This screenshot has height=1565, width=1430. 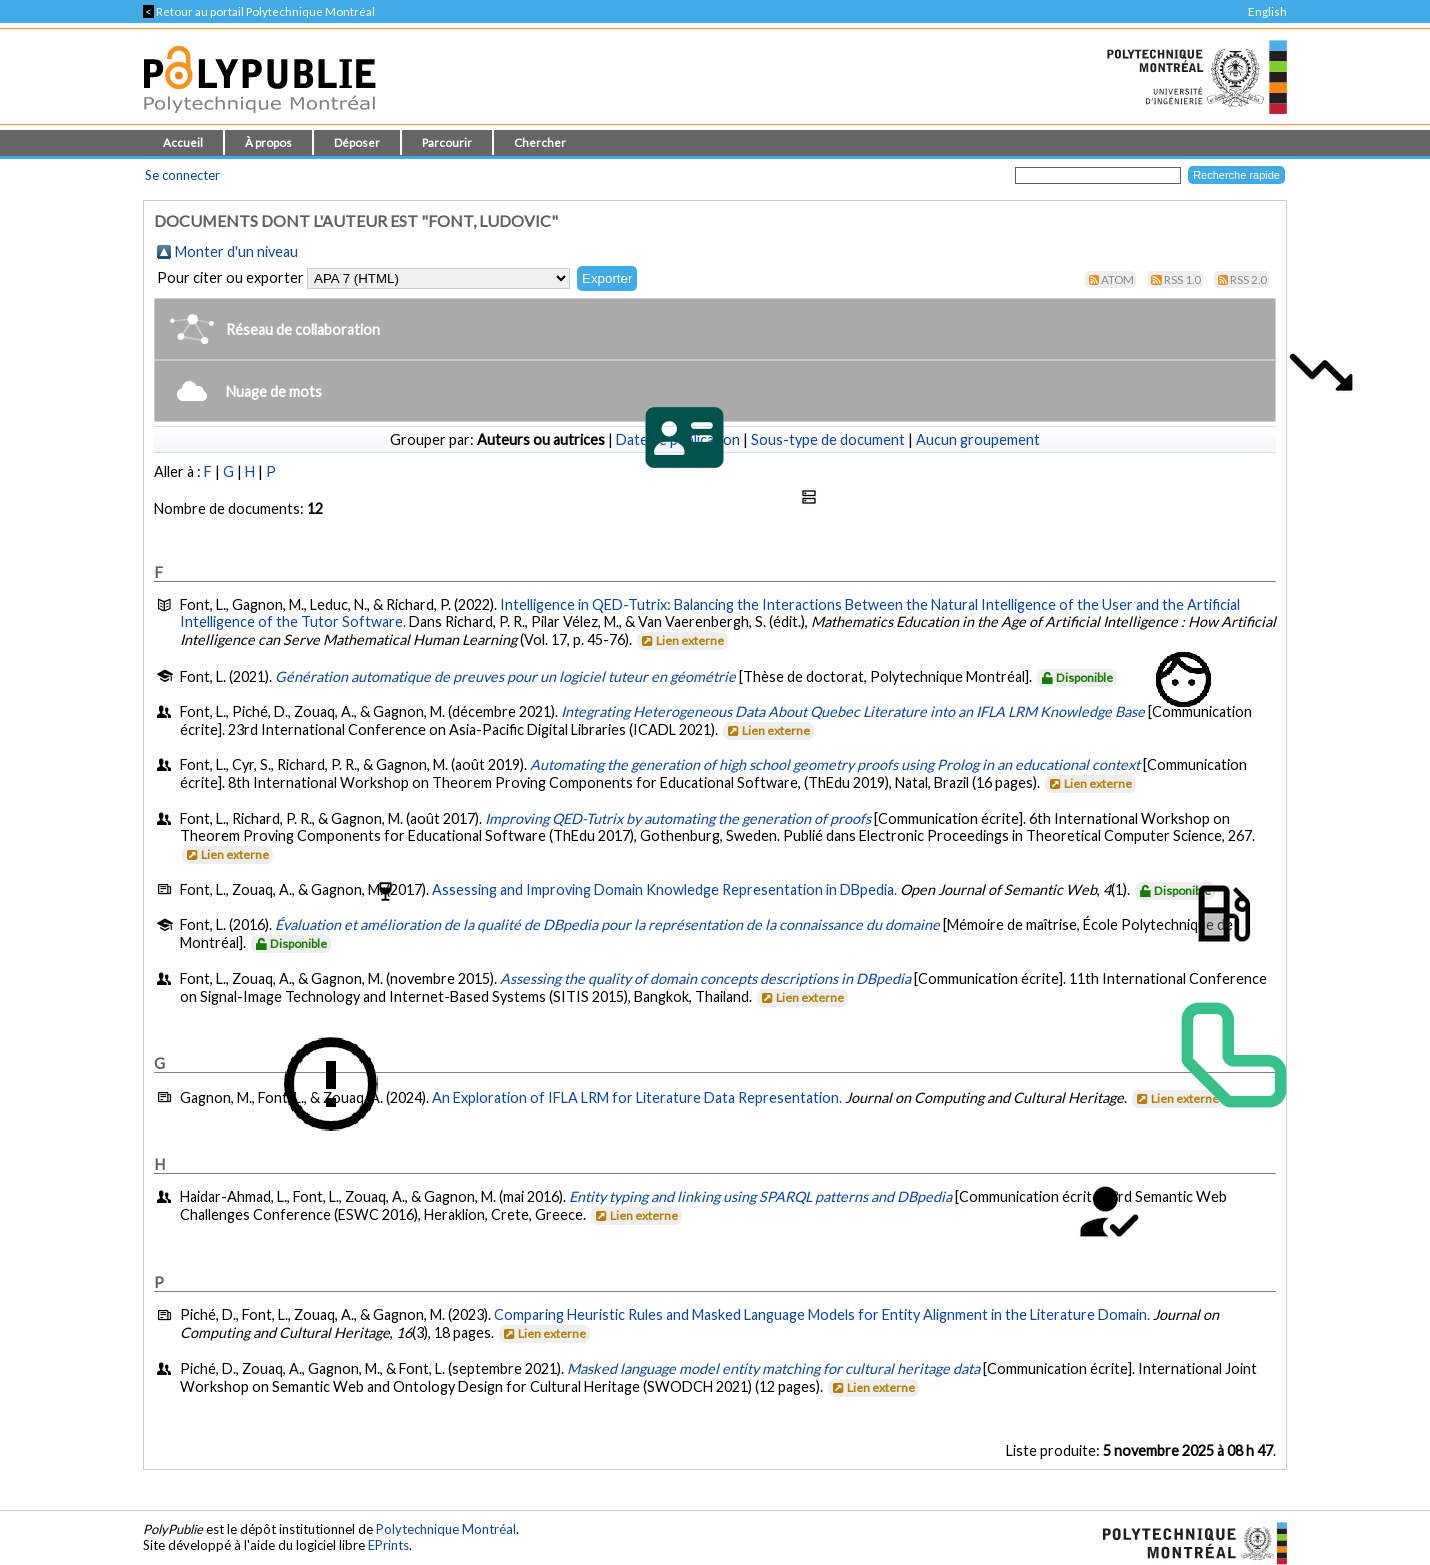 I want to click on view contact card details, so click(x=684, y=437).